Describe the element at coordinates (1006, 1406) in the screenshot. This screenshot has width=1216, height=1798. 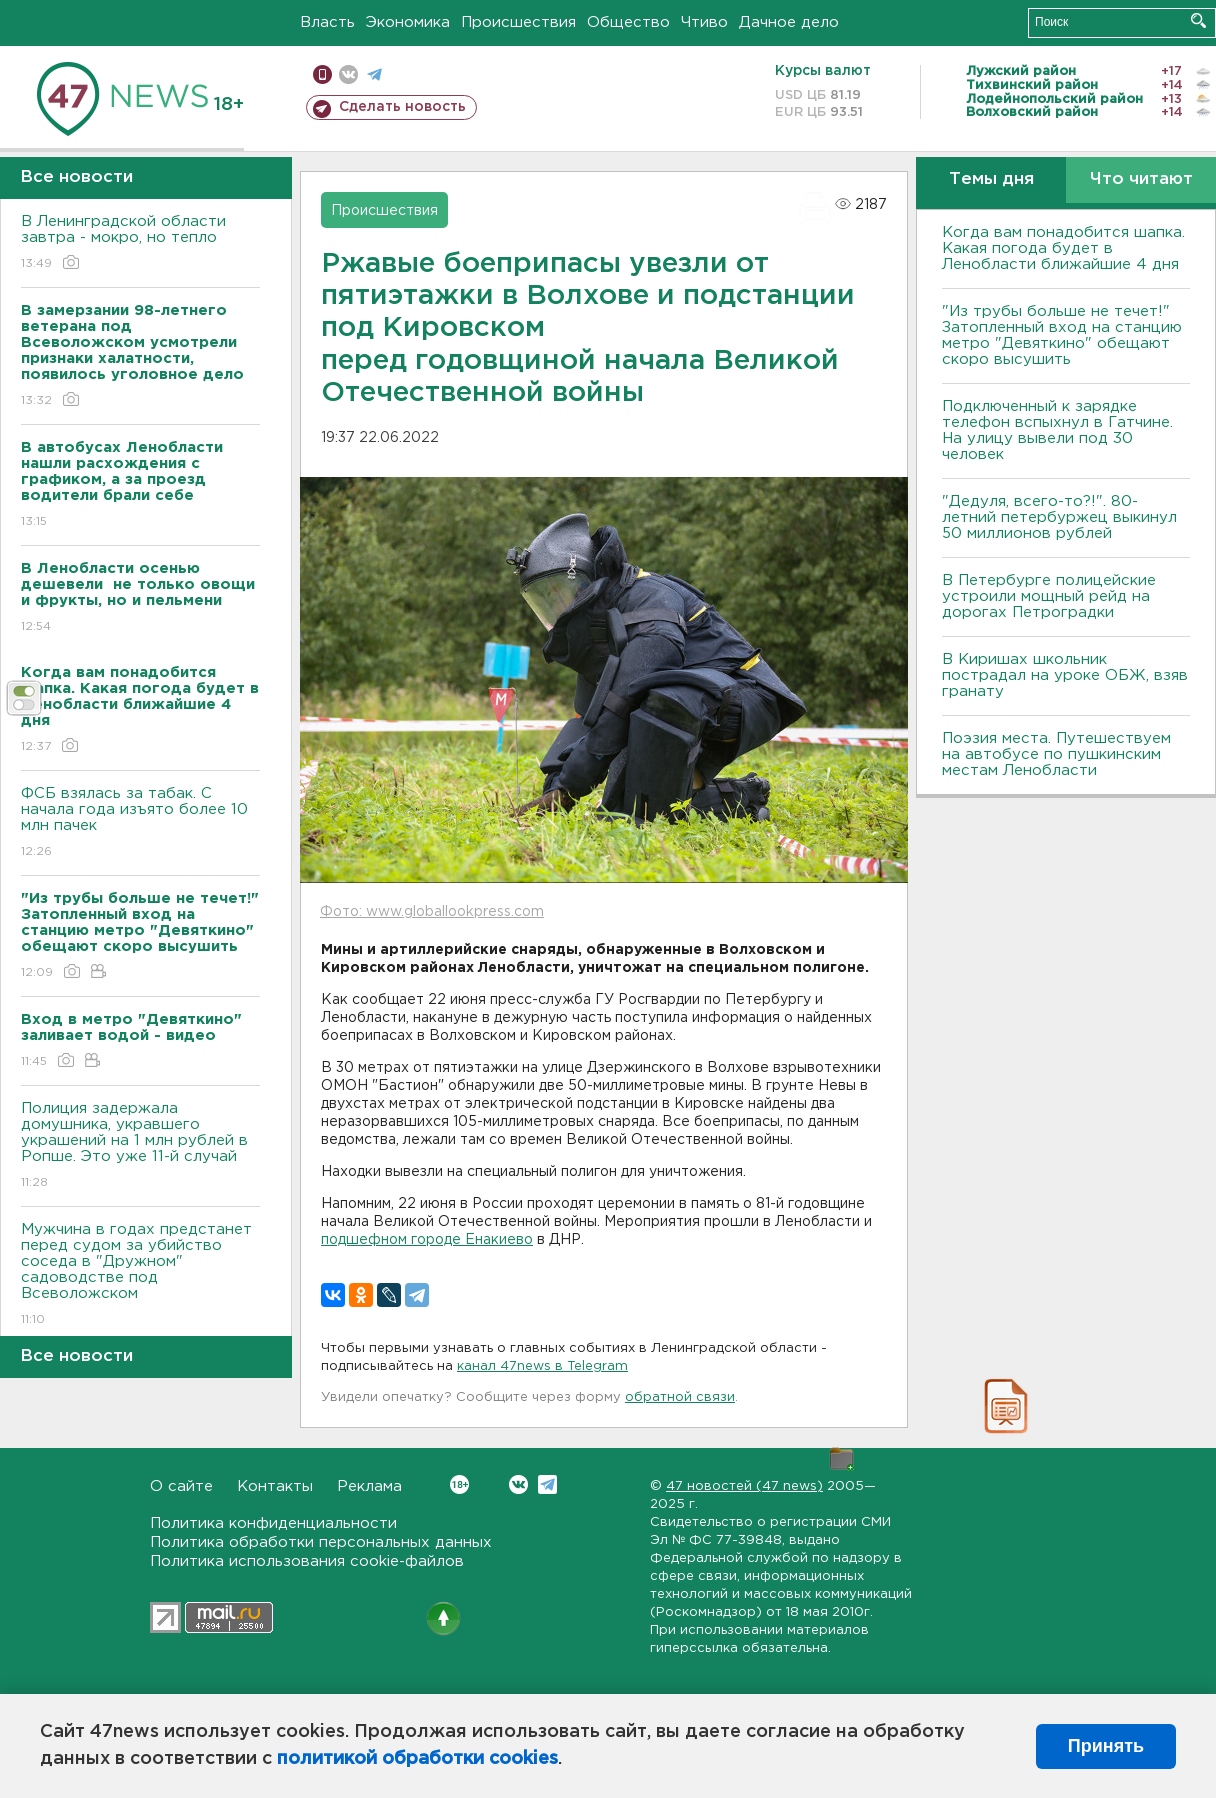
I see `open a presentation file` at that location.